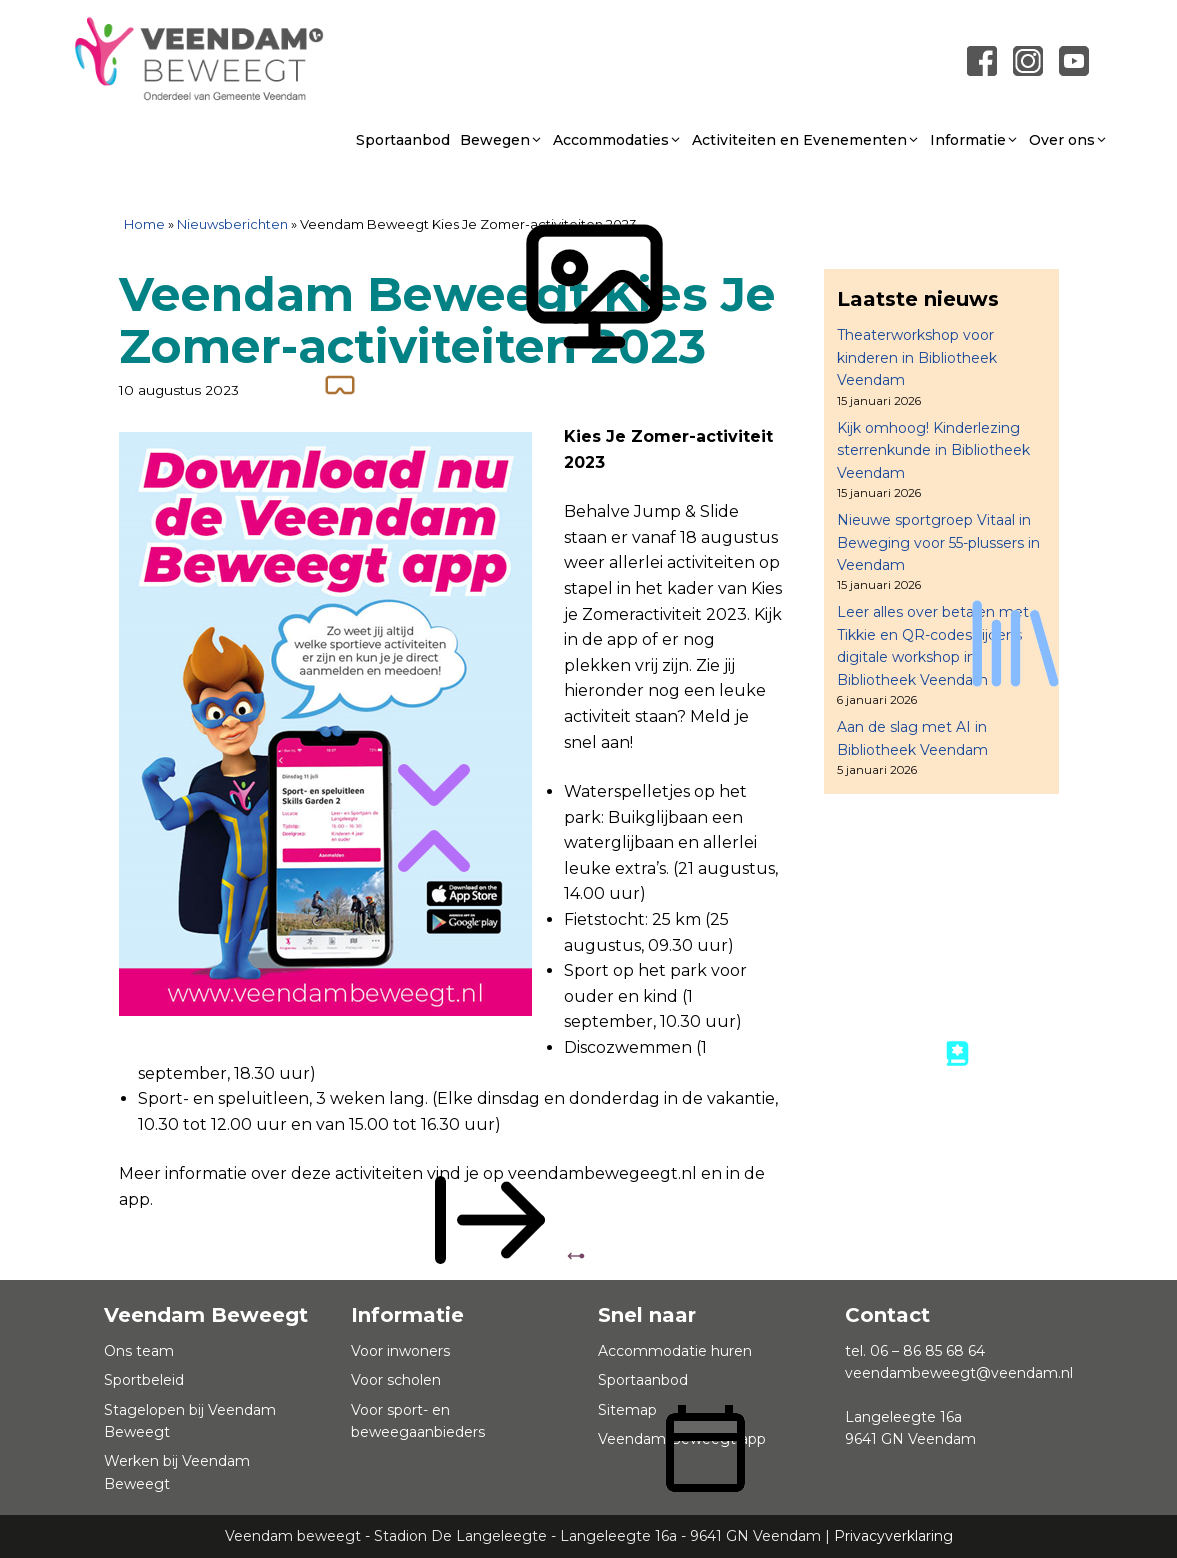  I want to click on view today's date, so click(705, 1448).